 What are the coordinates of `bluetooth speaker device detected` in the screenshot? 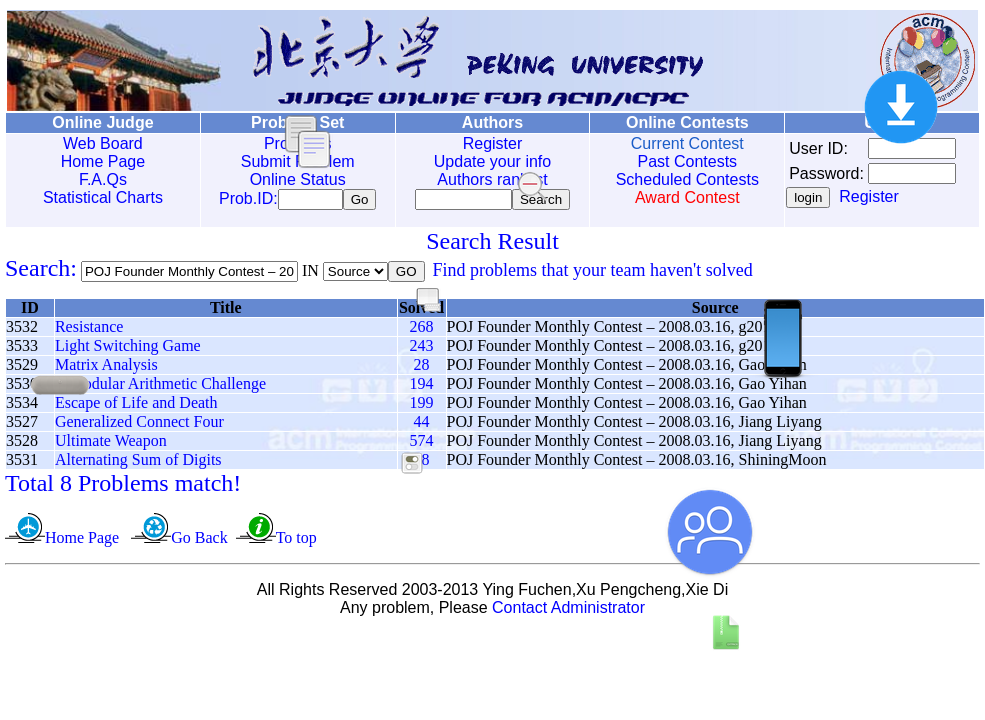 It's located at (60, 385).